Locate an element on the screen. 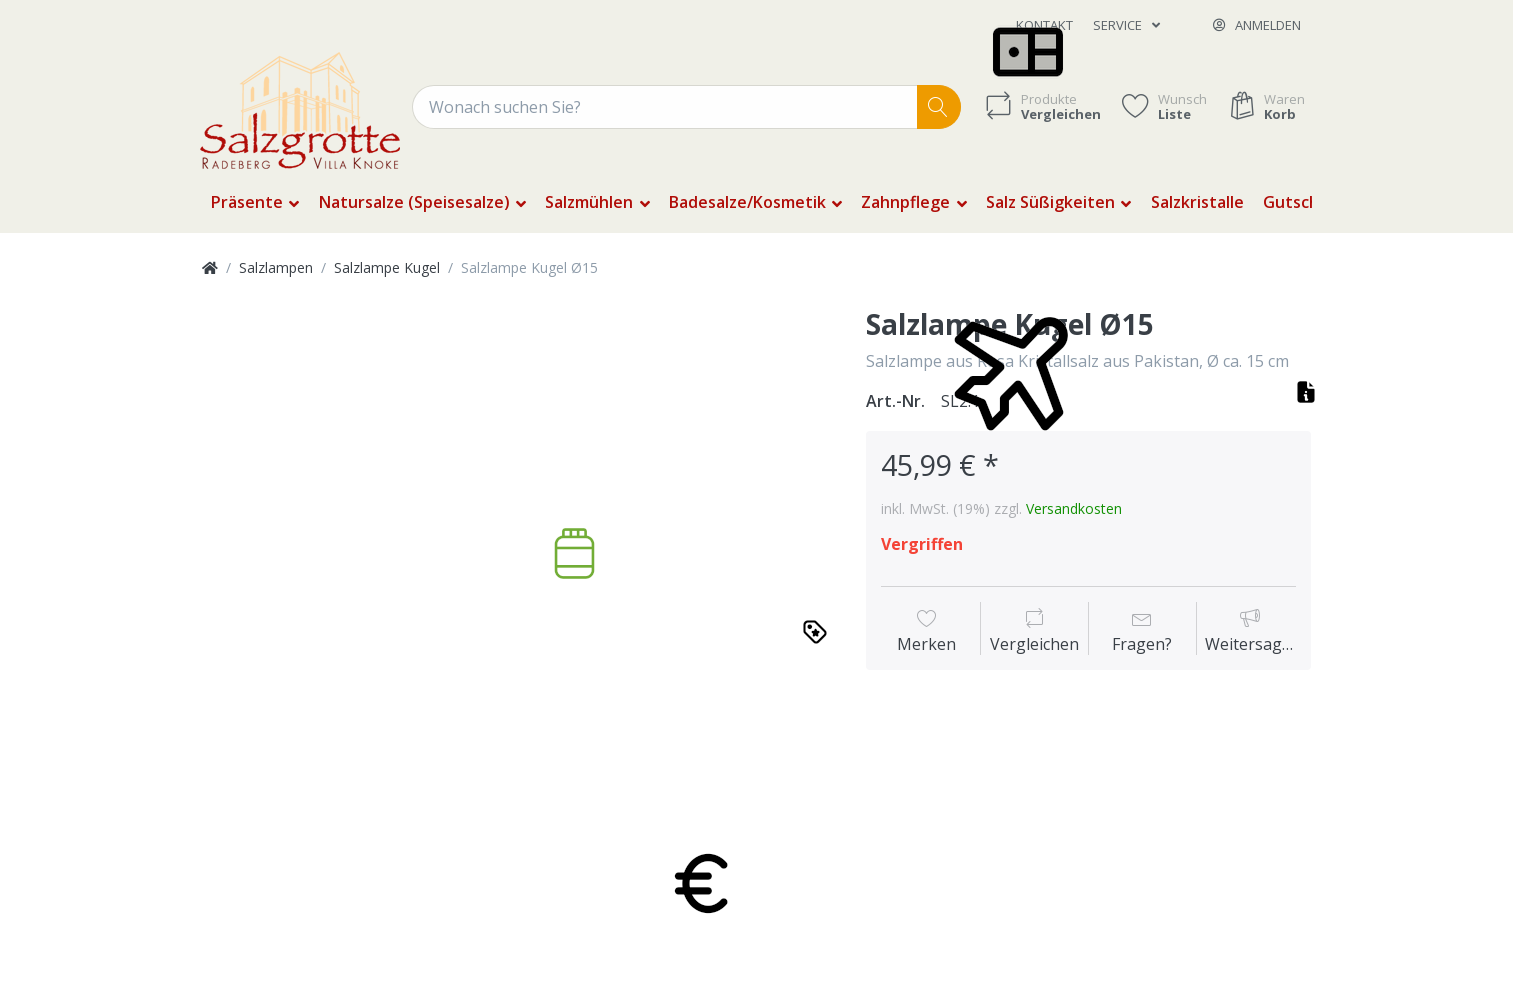 The width and height of the screenshot is (1513, 995). indicates euro currency or pricing is located at coordinates (704, 883).